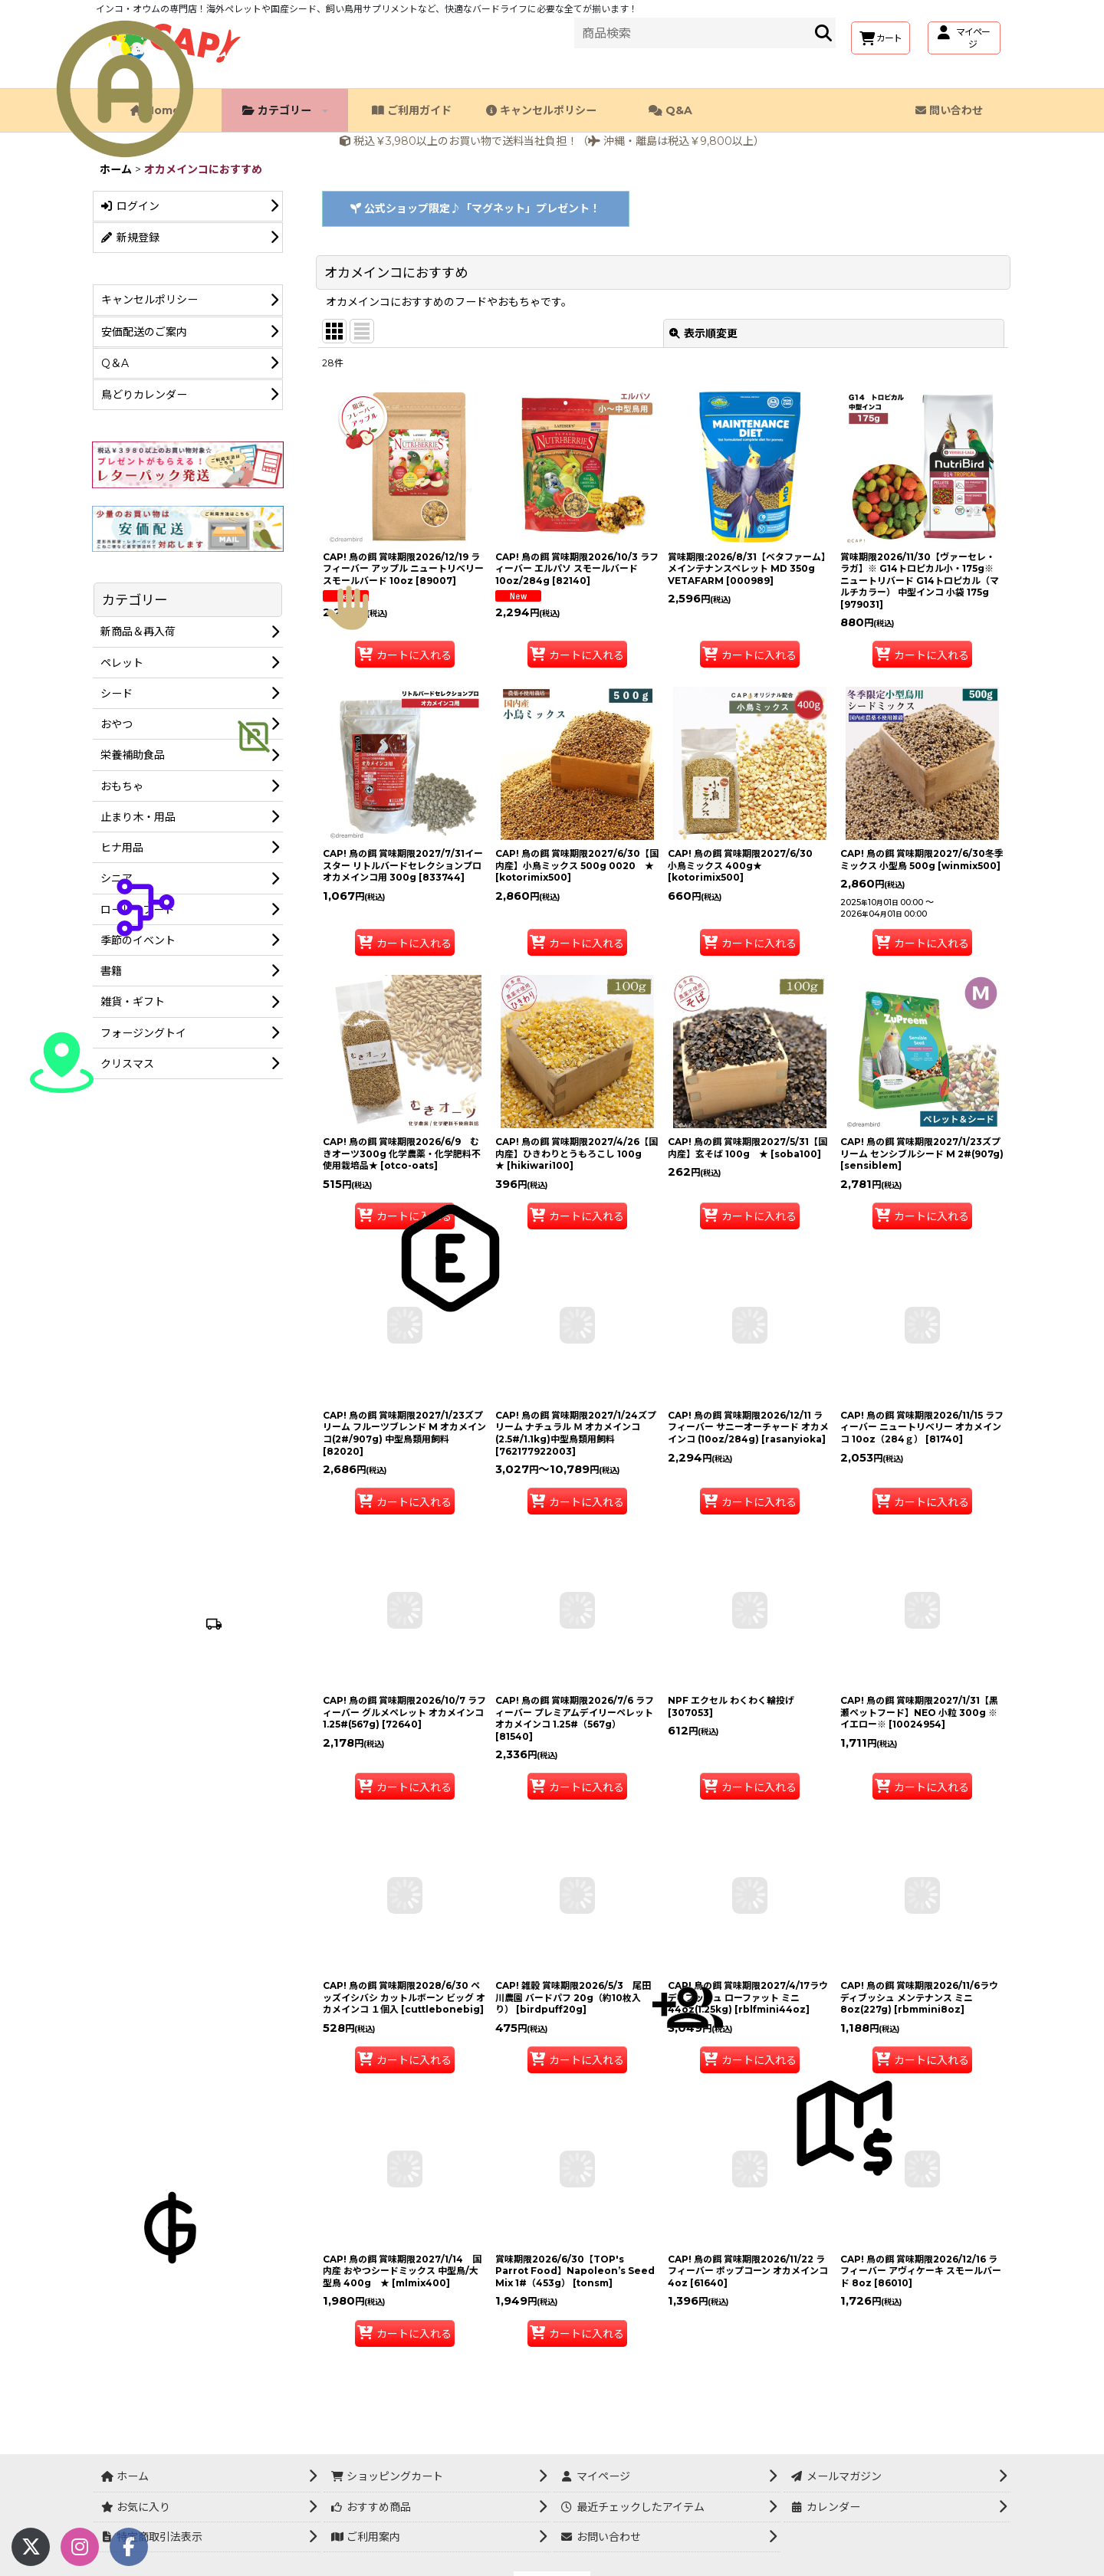 Image resolution: width=1104 pixels, height=2576 pixels. I want to click on add a new member to a group, so click(688, 2007).